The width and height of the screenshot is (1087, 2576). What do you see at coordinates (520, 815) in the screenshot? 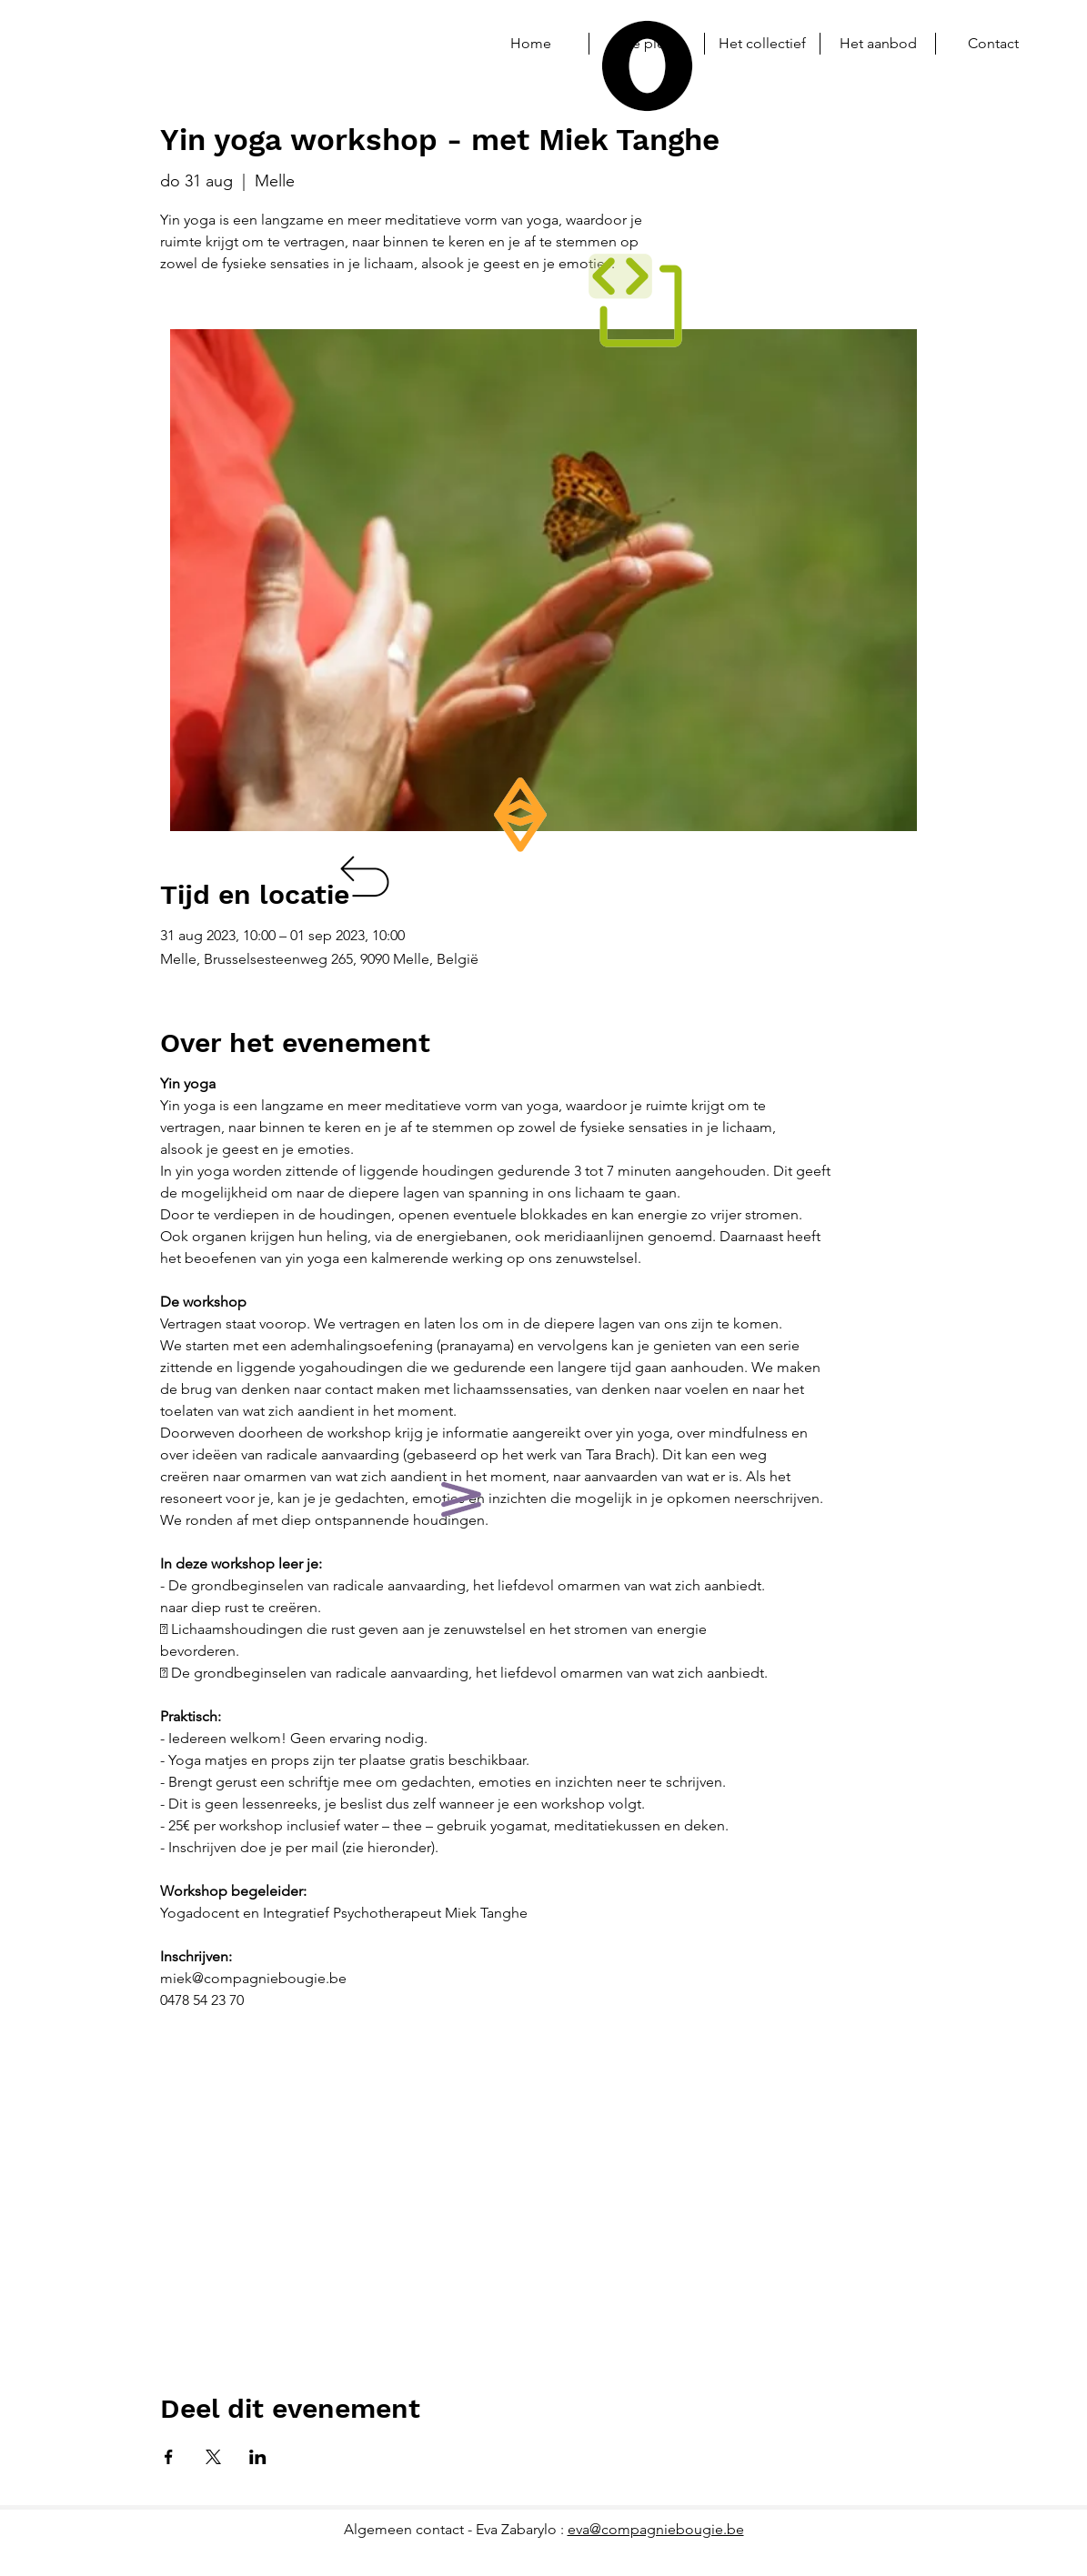
I see `view ethereum wallet balance` at bounding box center [520, 815].